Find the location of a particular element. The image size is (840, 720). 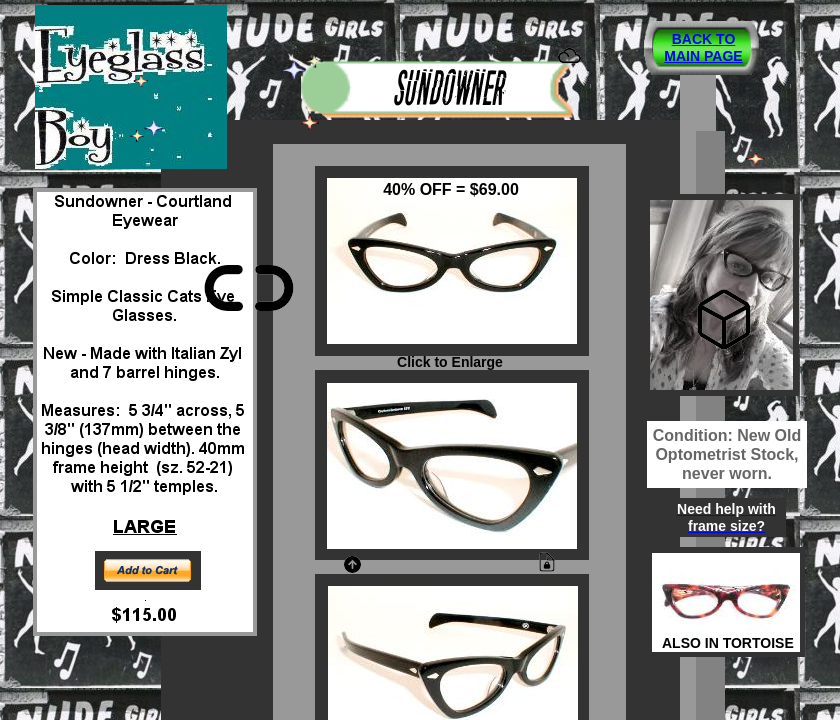

view cloud storage is located at coordinates (569, 55).